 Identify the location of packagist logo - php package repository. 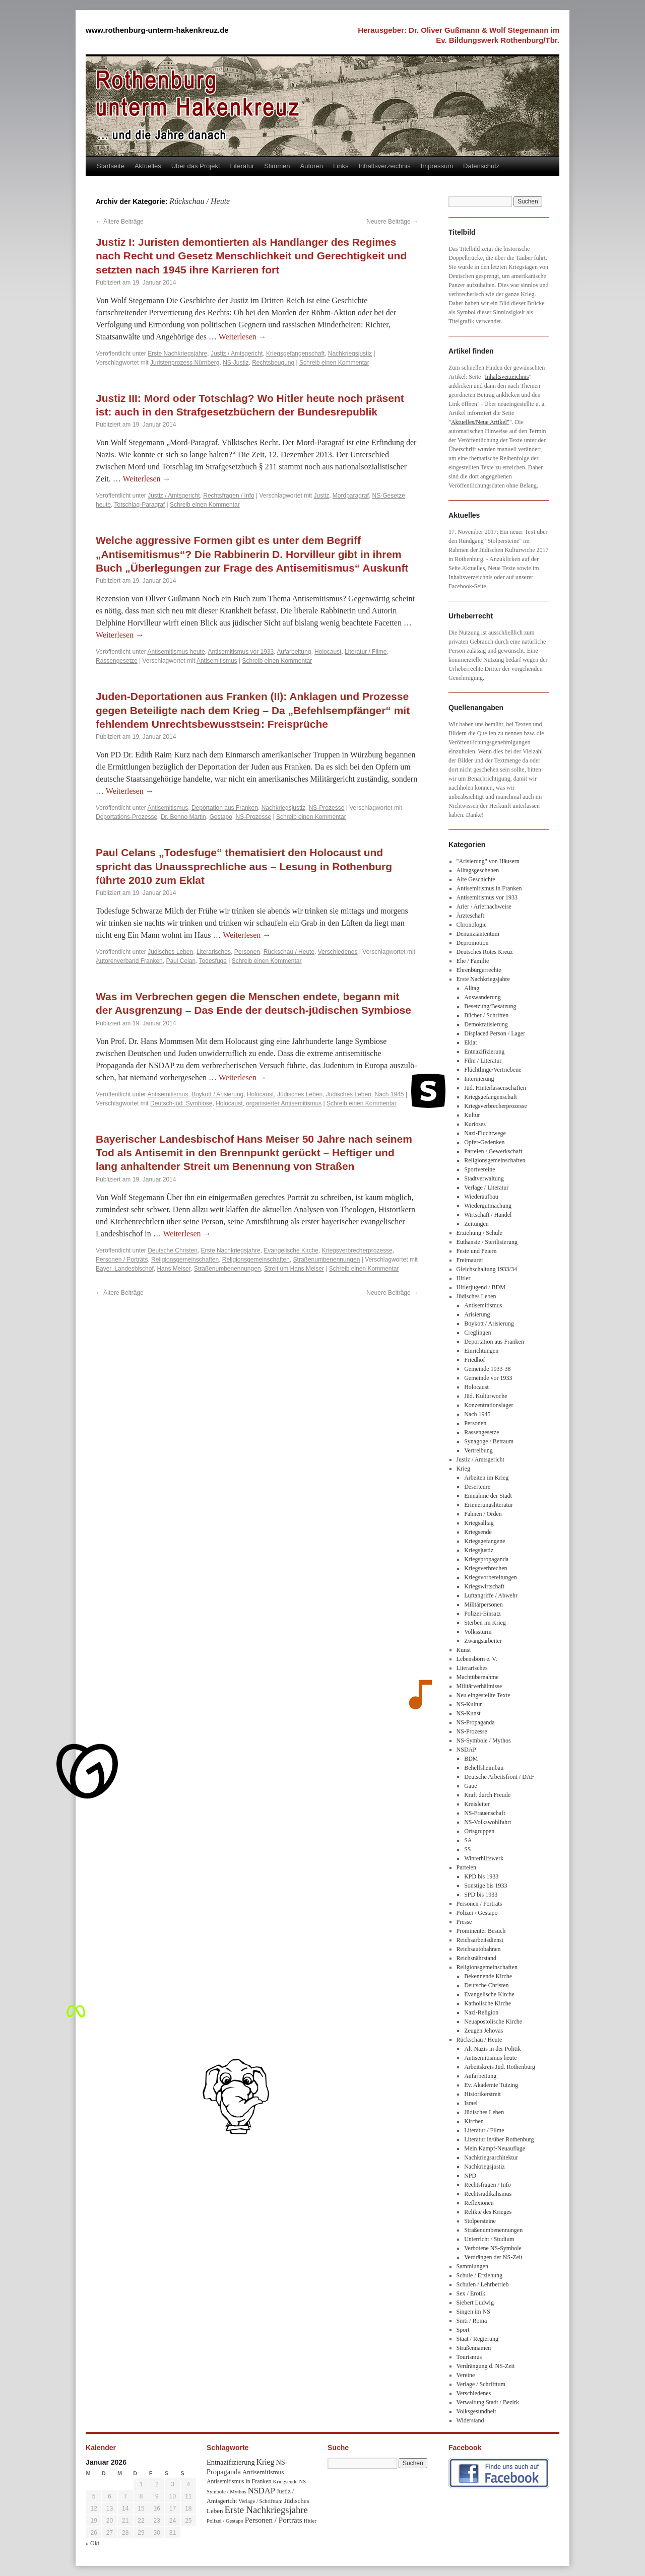
(236, 2097).